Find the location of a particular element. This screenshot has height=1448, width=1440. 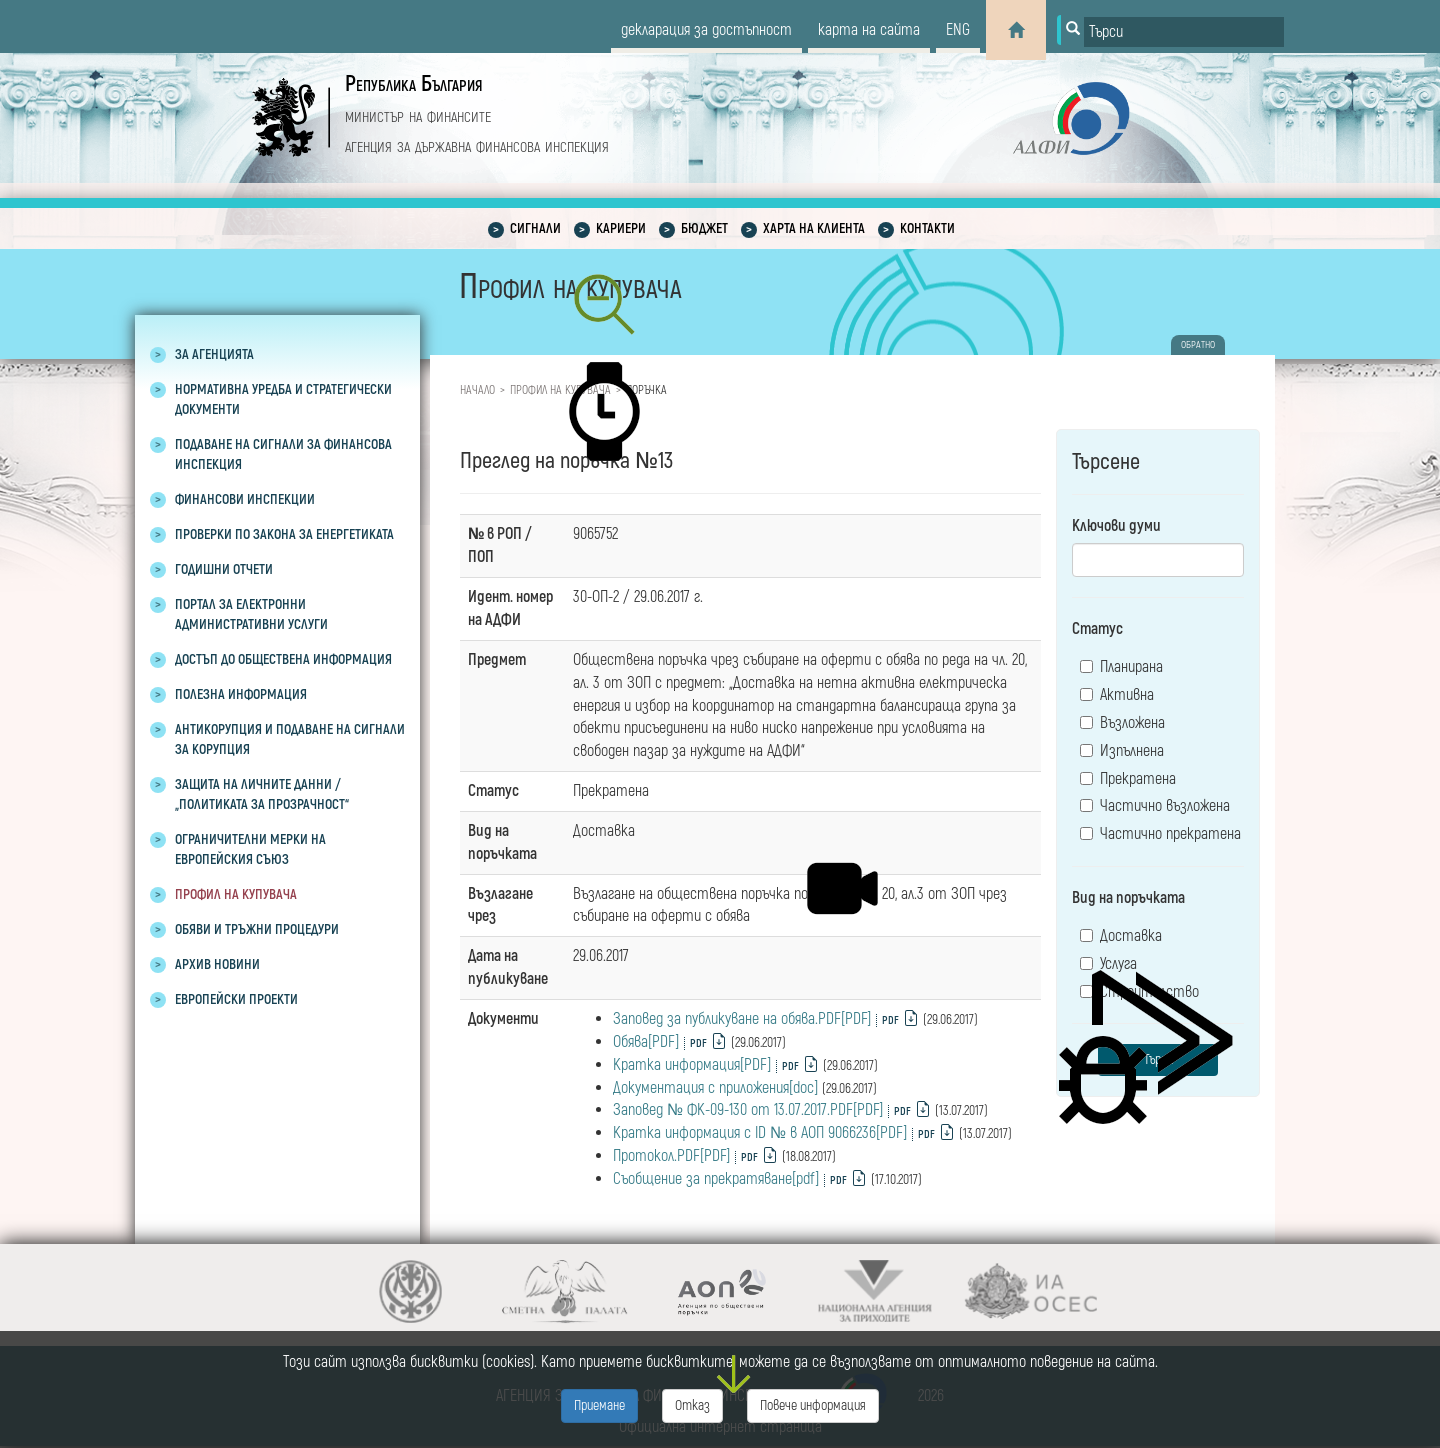

view or manage watch mode for file changes is located at coordinates (604, 411).